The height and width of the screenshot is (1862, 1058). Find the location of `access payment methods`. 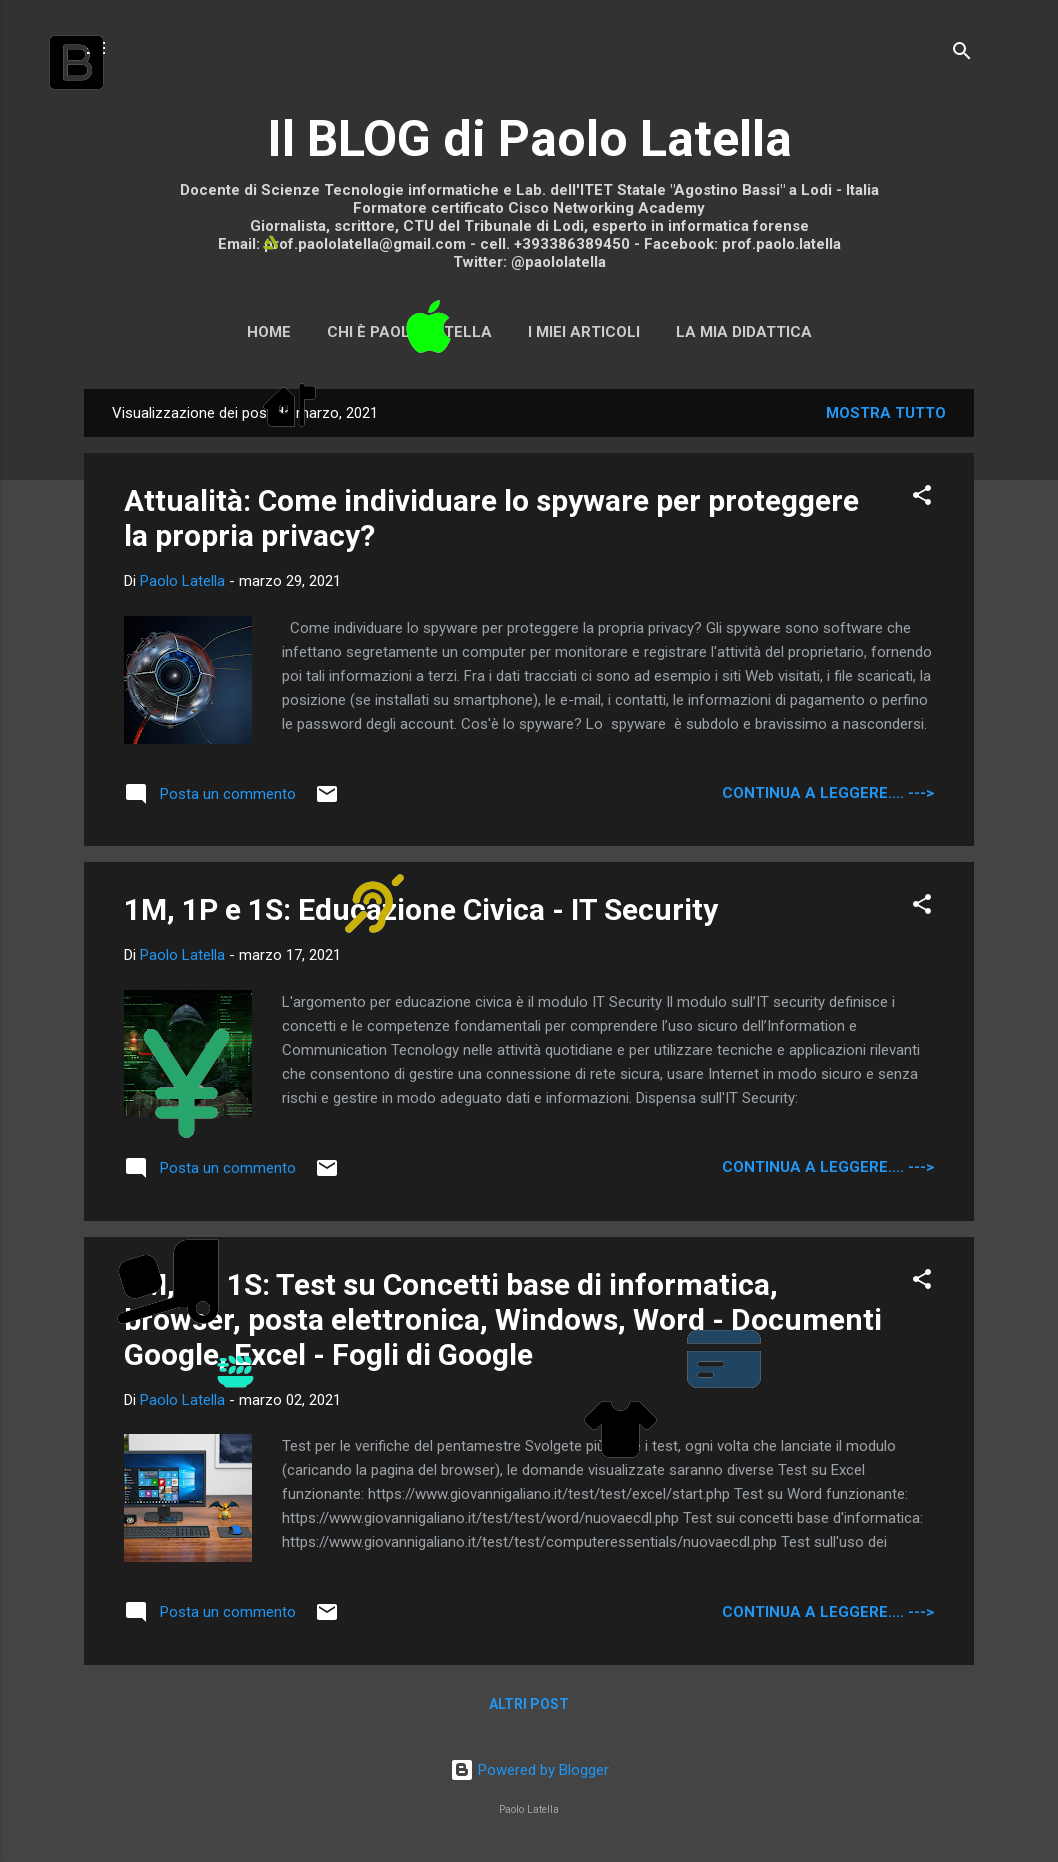

access payment methods is located at coordinates (724, 1359).